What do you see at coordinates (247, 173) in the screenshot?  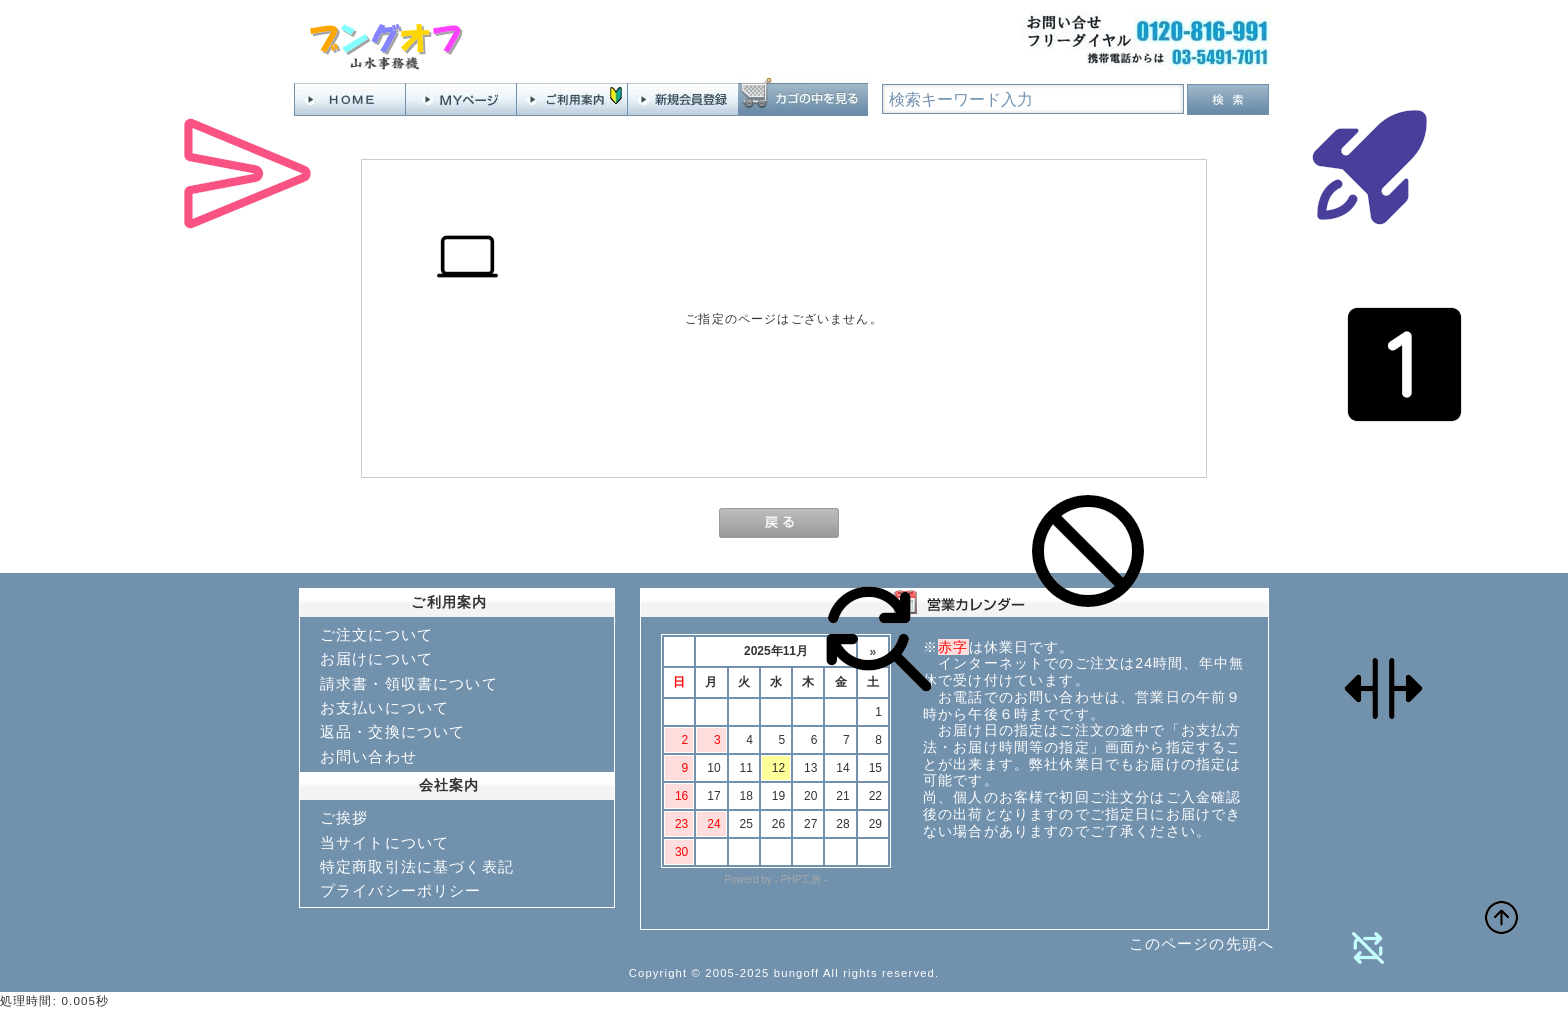 I see `send a message or email` at bounding box center [247, 173].